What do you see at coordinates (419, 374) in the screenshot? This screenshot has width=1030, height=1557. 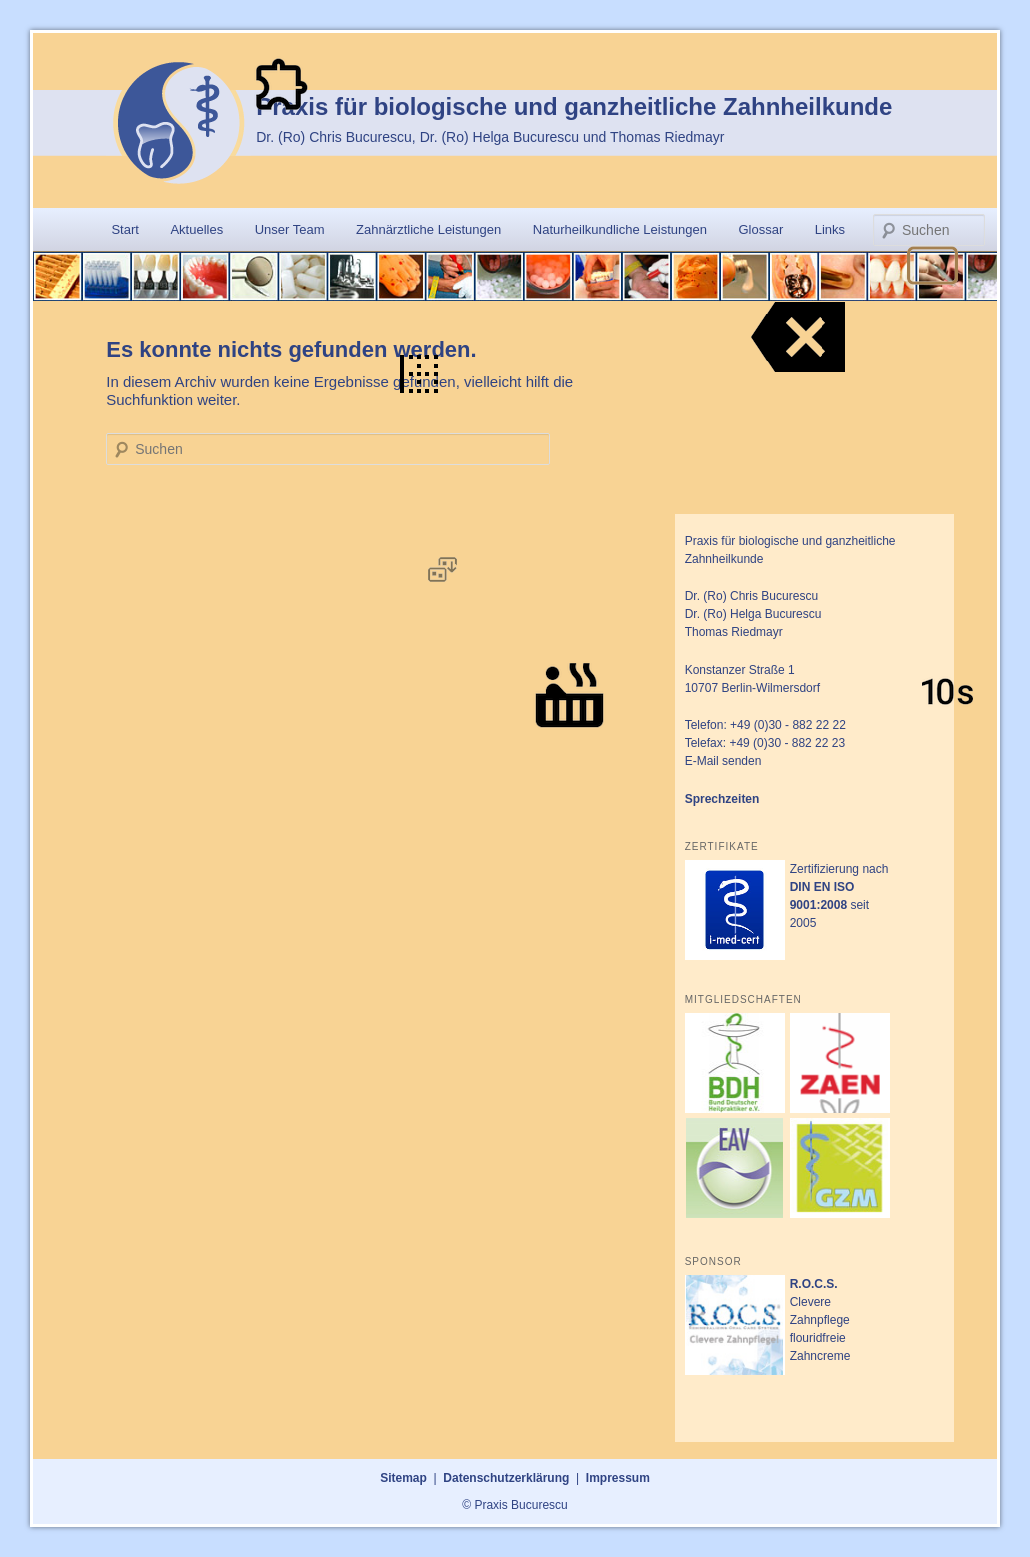 I see `apply border to left edge of cell or element` at bounding box center [419, 374].